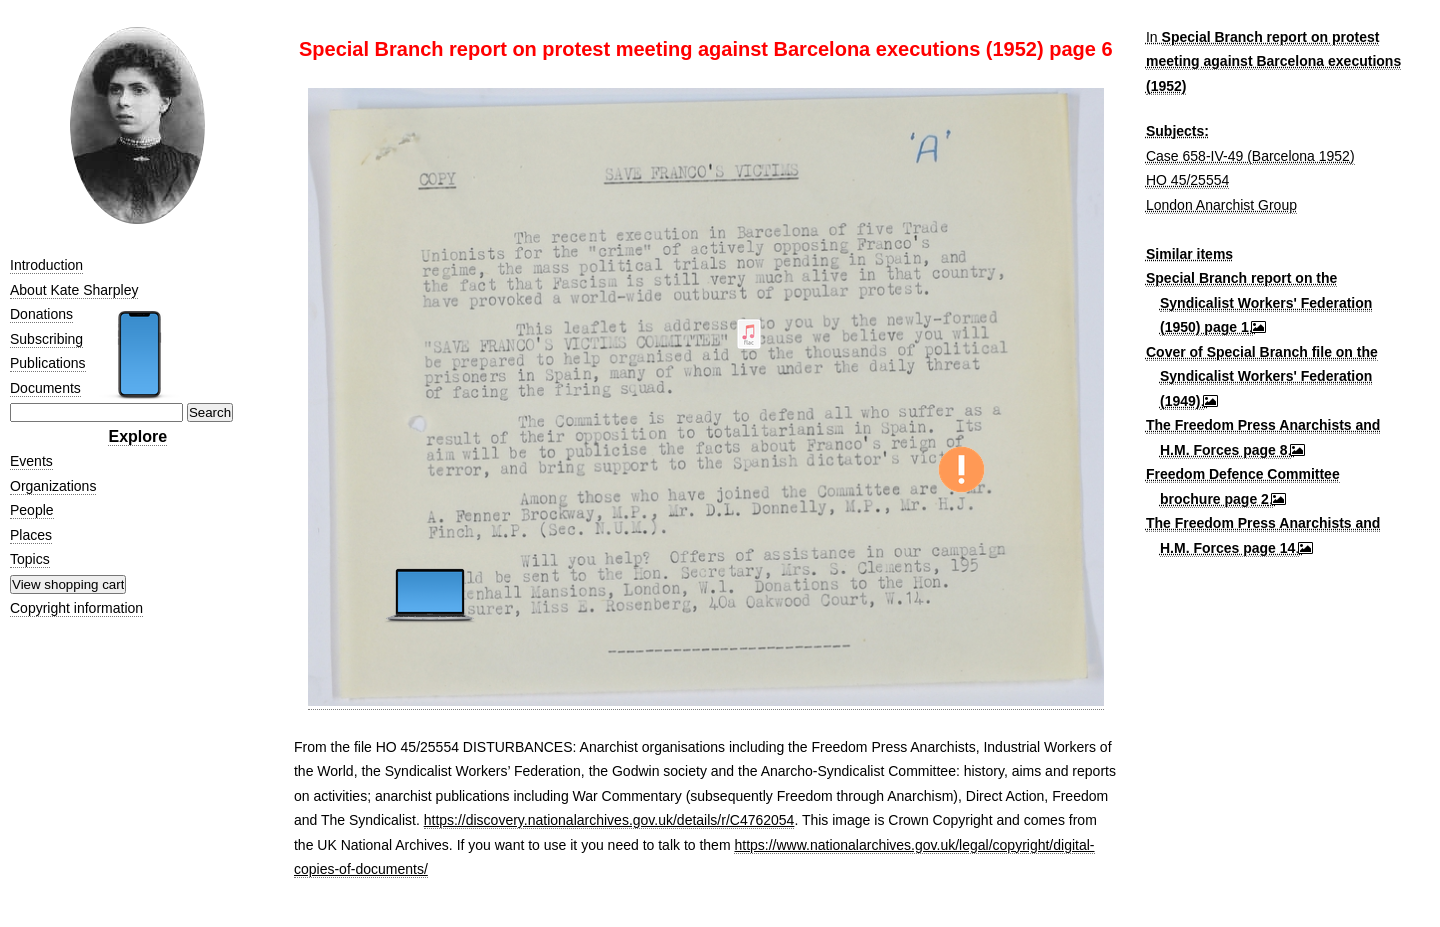 This screenshot has height=927, width=1440. What do you see at coordinates (749, 334) in the screenshot?
I see `a FLAC audio file` at bounding box center [749, 334].